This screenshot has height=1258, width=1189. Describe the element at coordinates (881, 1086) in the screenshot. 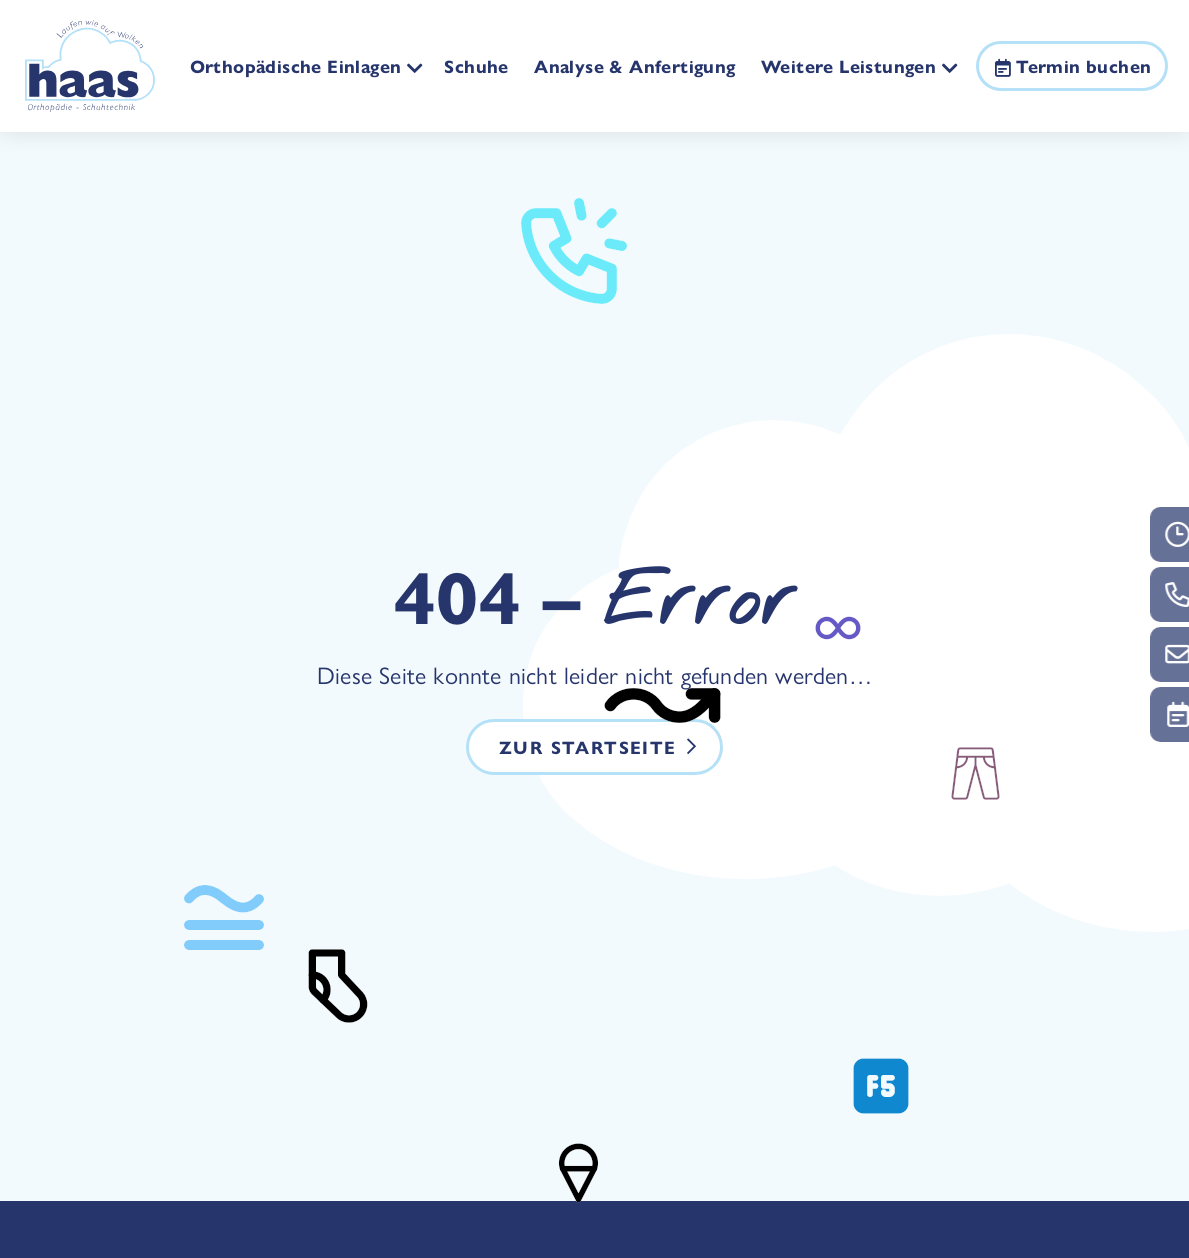

I see `press F5 to refresh the page` at that location.